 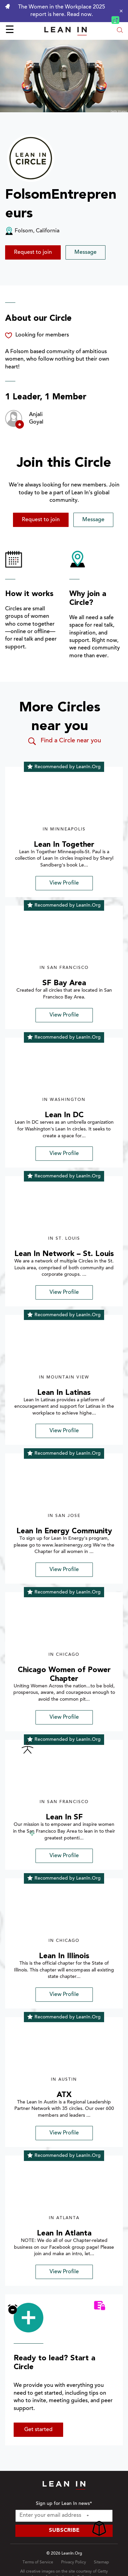 What do you see at coordinates (32, 1833) in the screenshot?
I see `expand content in all directions` at bounding box center [32, 1833].